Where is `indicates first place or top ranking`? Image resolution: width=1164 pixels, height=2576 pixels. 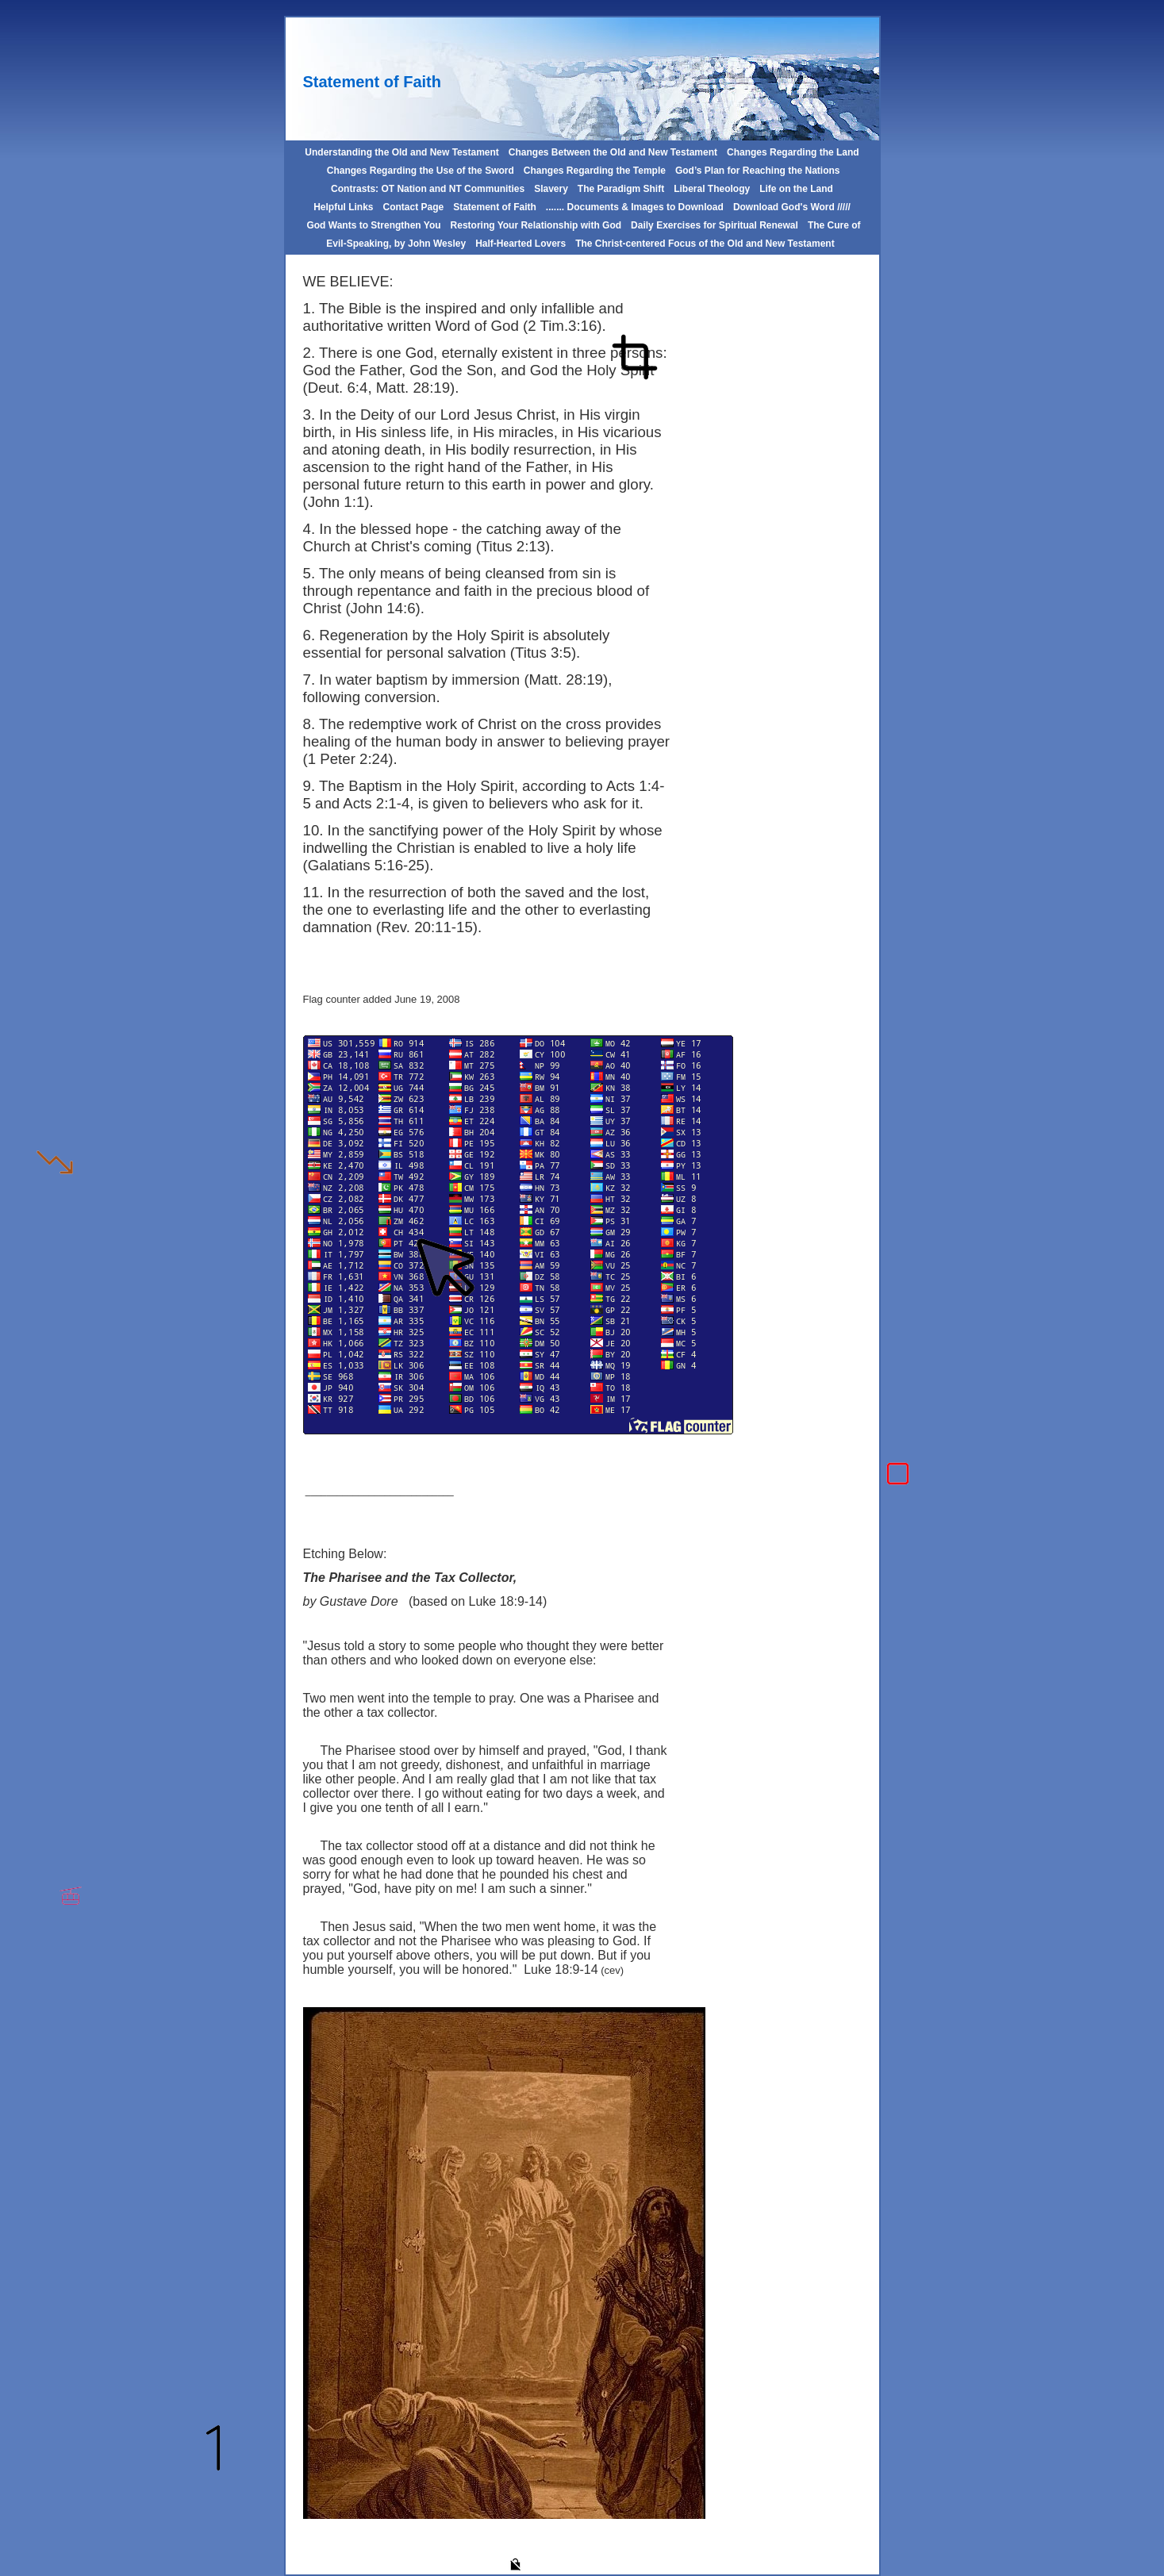
indicates first place or top ranking is located at coordinates (216, 2447).